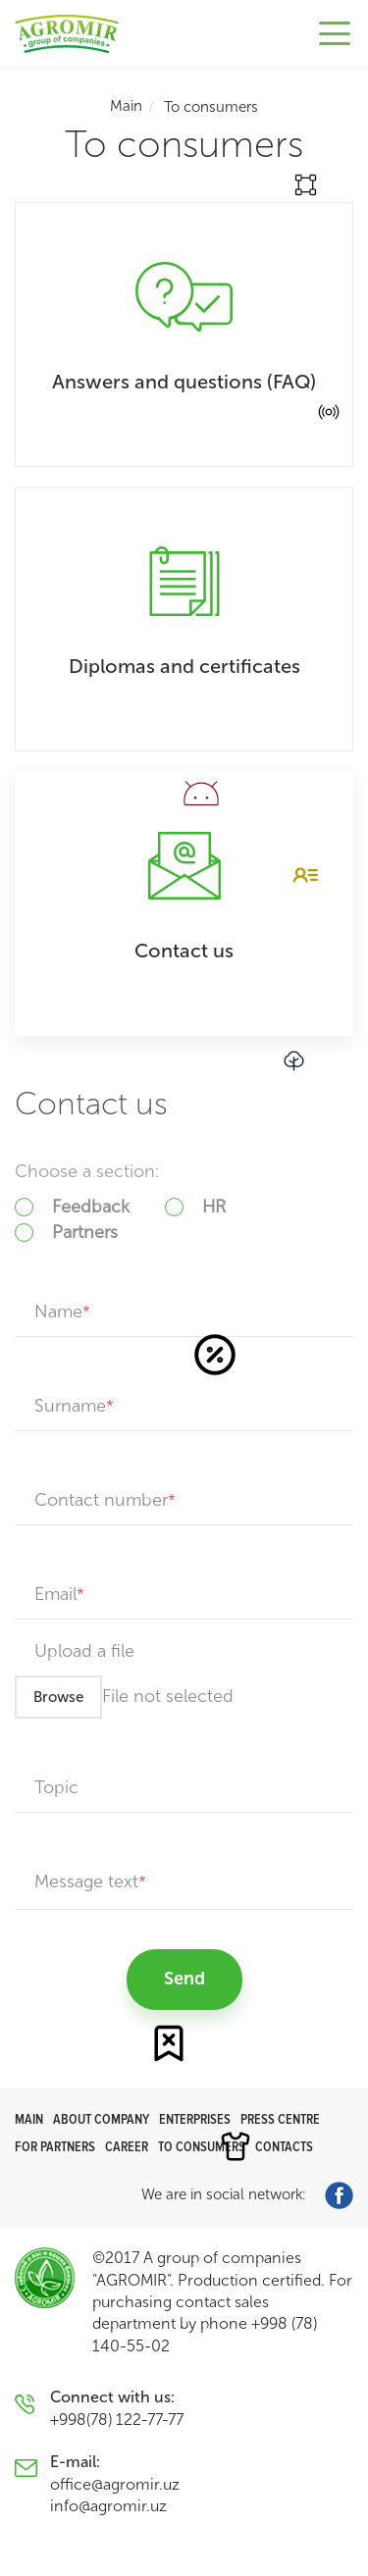  What do you see at coordinates (201, 795) in the screenshot?
I see `android operating system logo` at bounding box center [201, 795].